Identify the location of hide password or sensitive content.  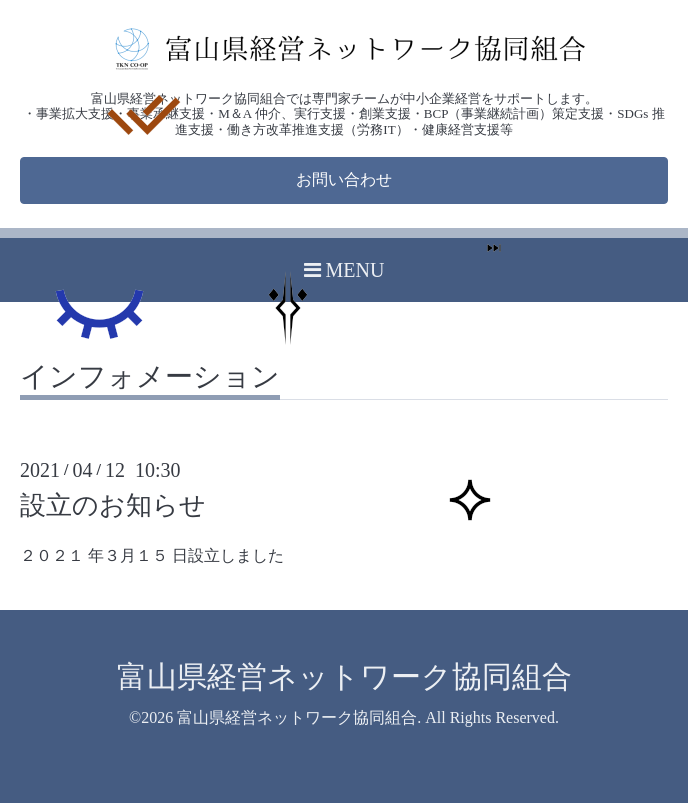
(99, 311).